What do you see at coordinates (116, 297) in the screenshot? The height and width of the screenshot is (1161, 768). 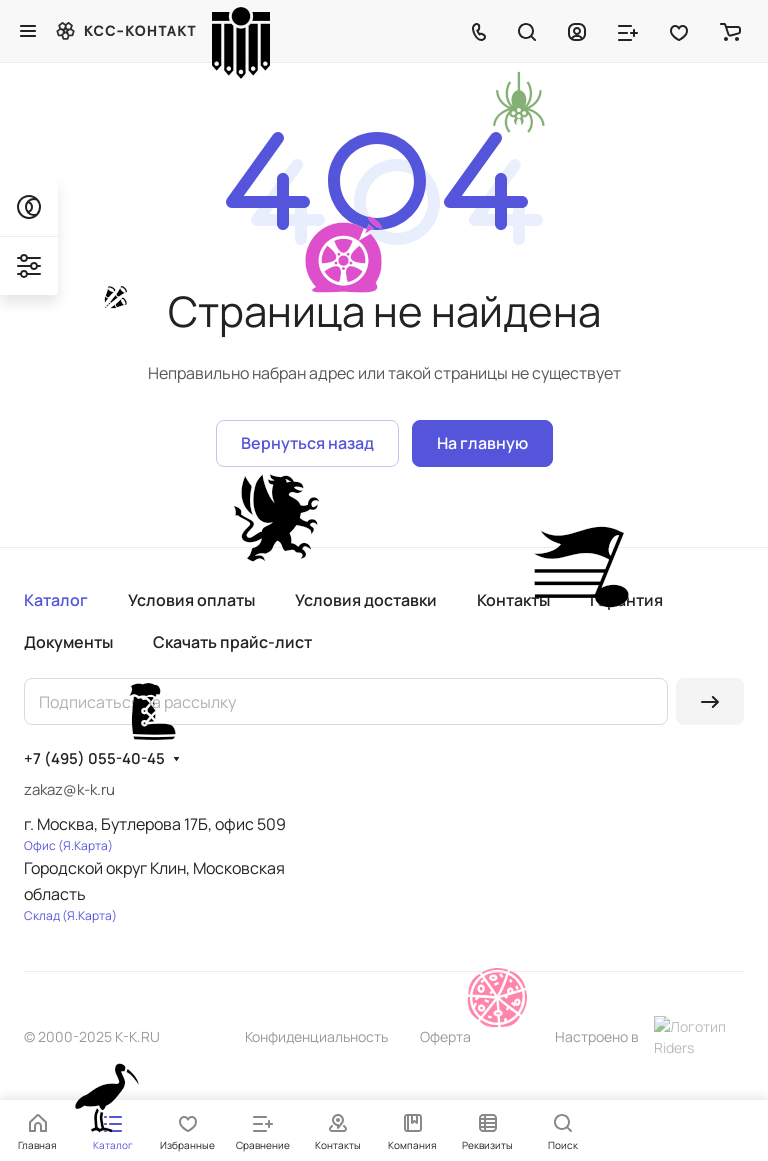 I see `play sound effects or celebration audio` at bounding box center [116, 297].